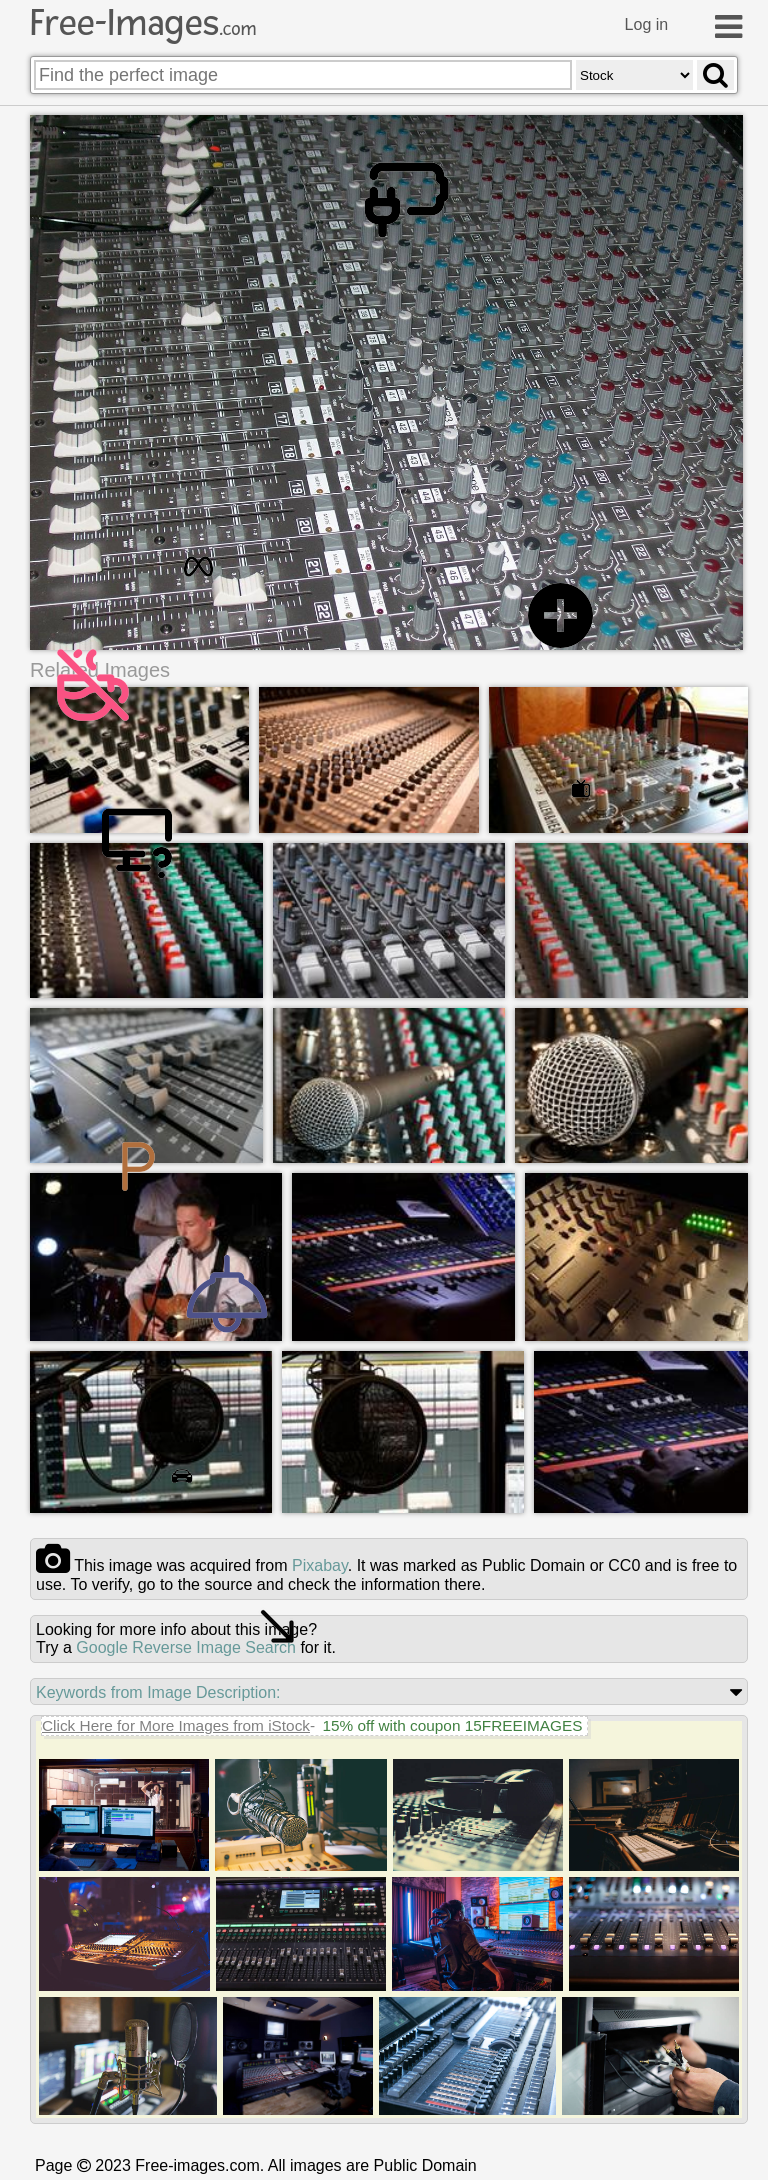  I want to click on access classic TV or broadcast content, so click(581, 789).